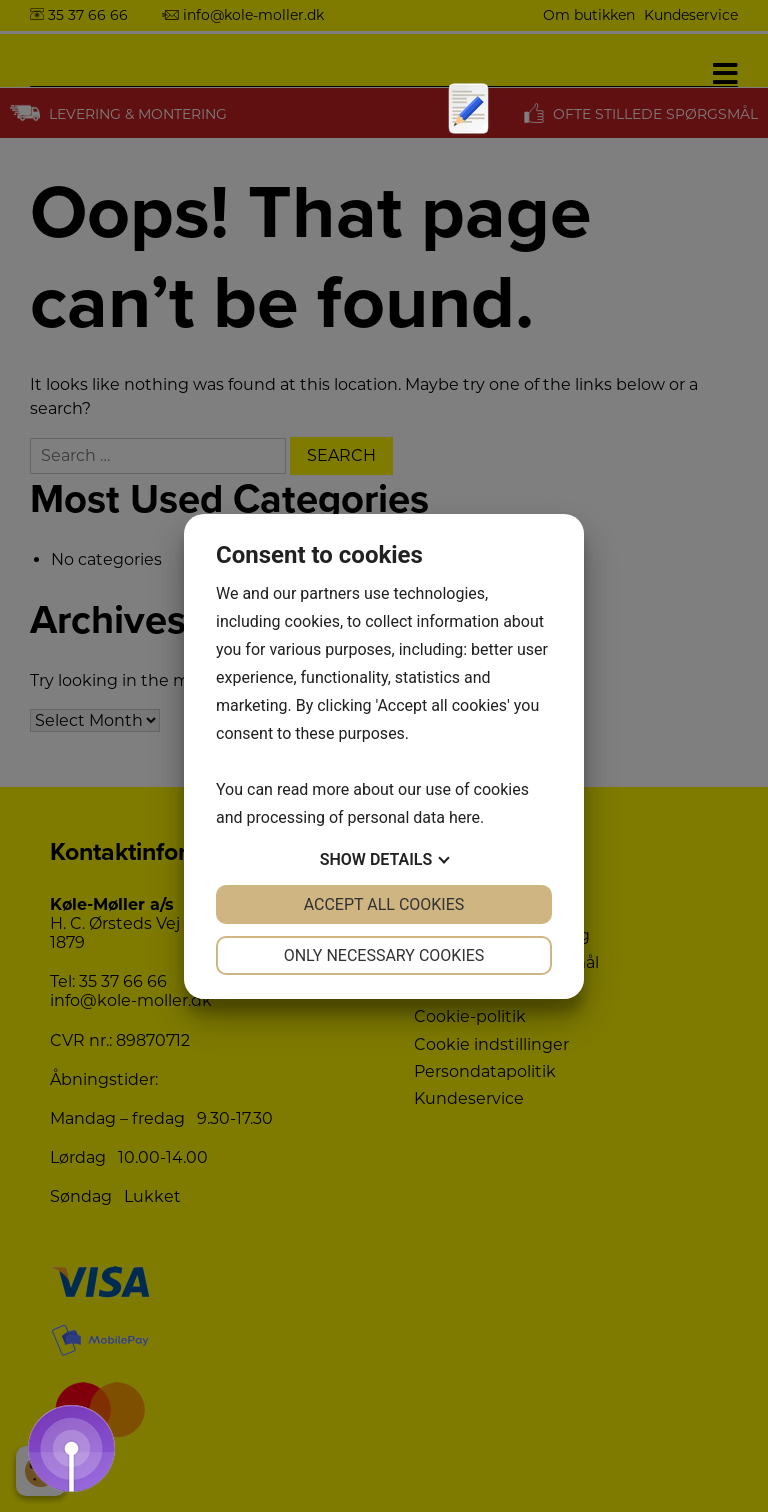 The image size is (768, 1512). I want to click on open the podcasts app, so click(71, 1448).